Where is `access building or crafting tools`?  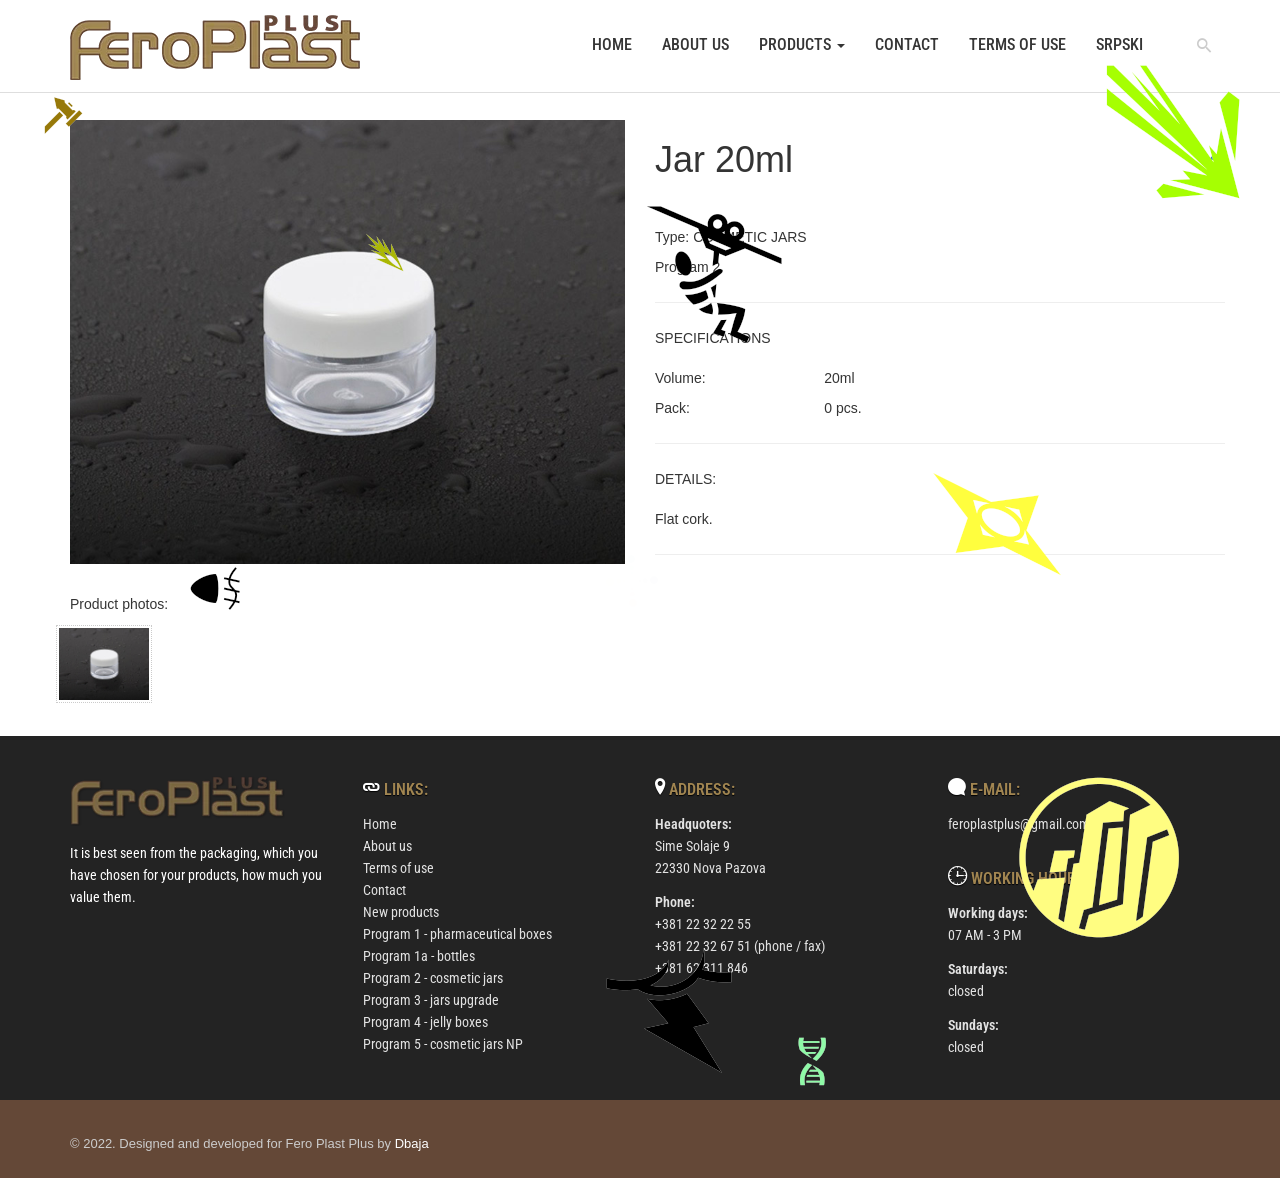
access building or crafting tools is located at coordinates (64, 116).